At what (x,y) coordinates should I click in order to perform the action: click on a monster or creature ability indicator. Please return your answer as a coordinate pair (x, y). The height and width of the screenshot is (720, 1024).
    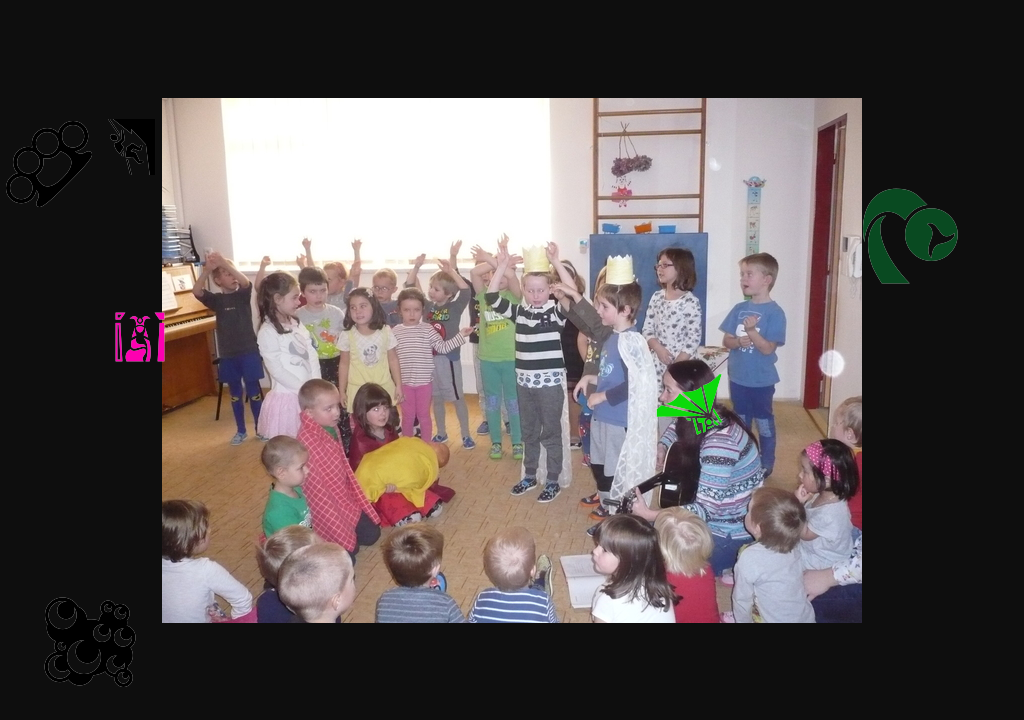
    Looking at the image, I should click on (910, 235).